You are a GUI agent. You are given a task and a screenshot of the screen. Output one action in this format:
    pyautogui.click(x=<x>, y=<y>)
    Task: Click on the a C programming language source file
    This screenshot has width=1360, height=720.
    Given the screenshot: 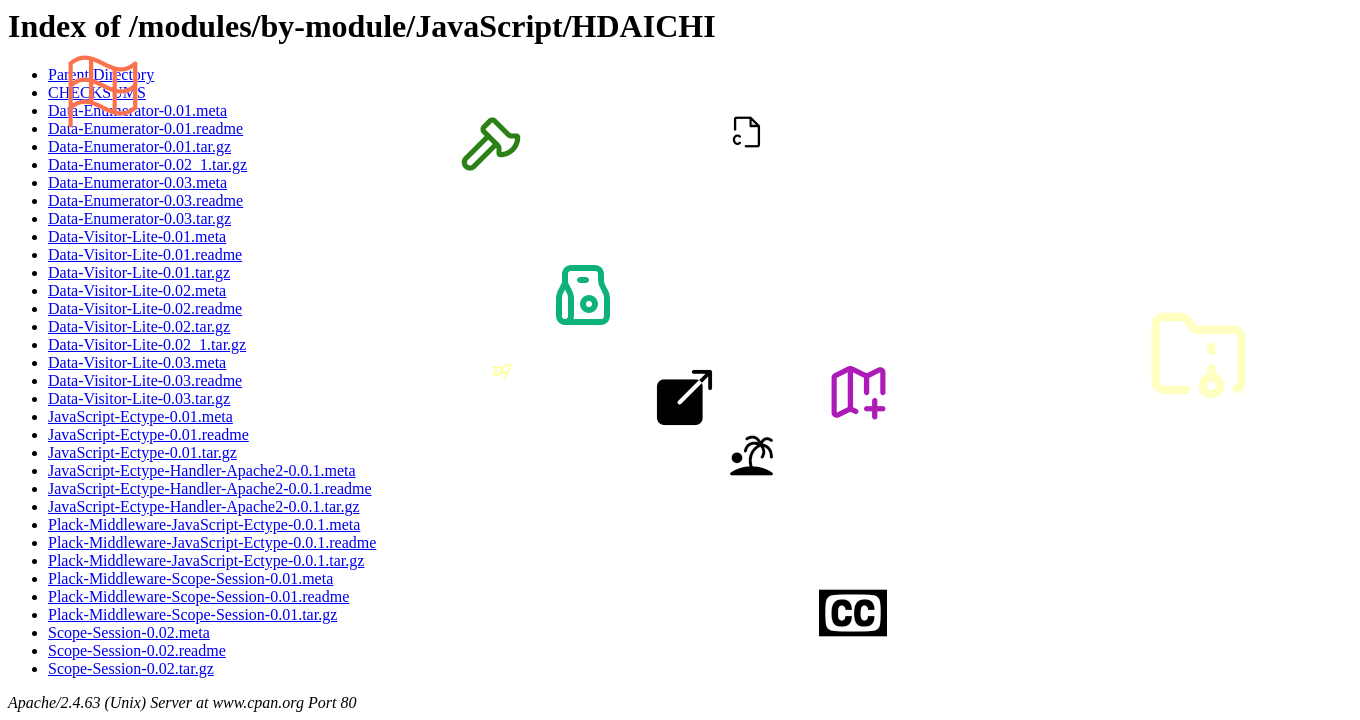 What is the action you would take?
    pyautogui.click(x=747, y=132)
    